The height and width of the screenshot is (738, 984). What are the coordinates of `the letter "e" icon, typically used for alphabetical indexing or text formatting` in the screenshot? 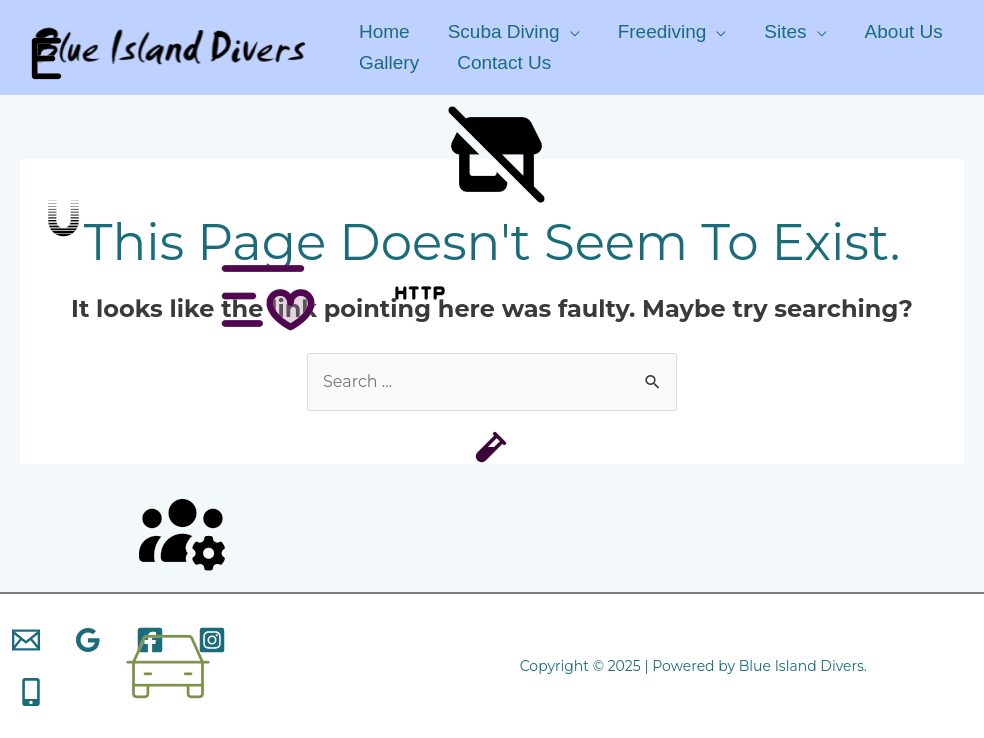 It's located at (46, 58).